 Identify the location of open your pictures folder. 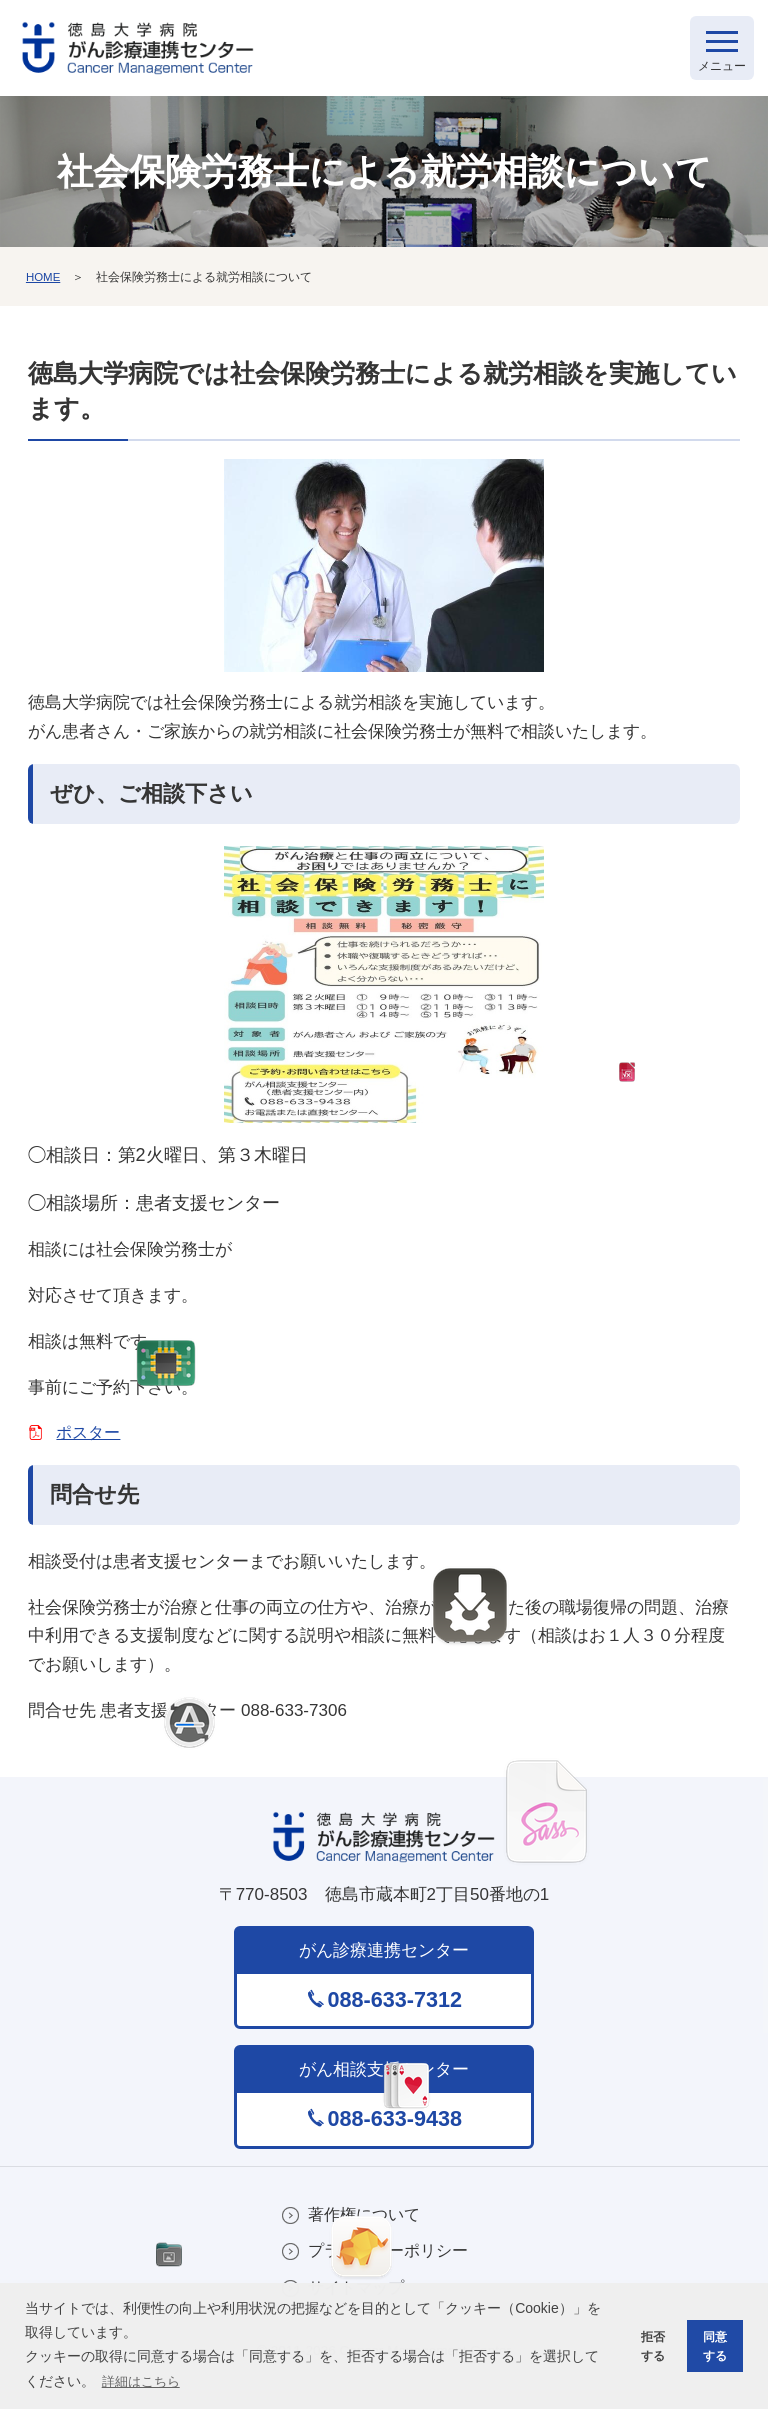
(169, 2254).